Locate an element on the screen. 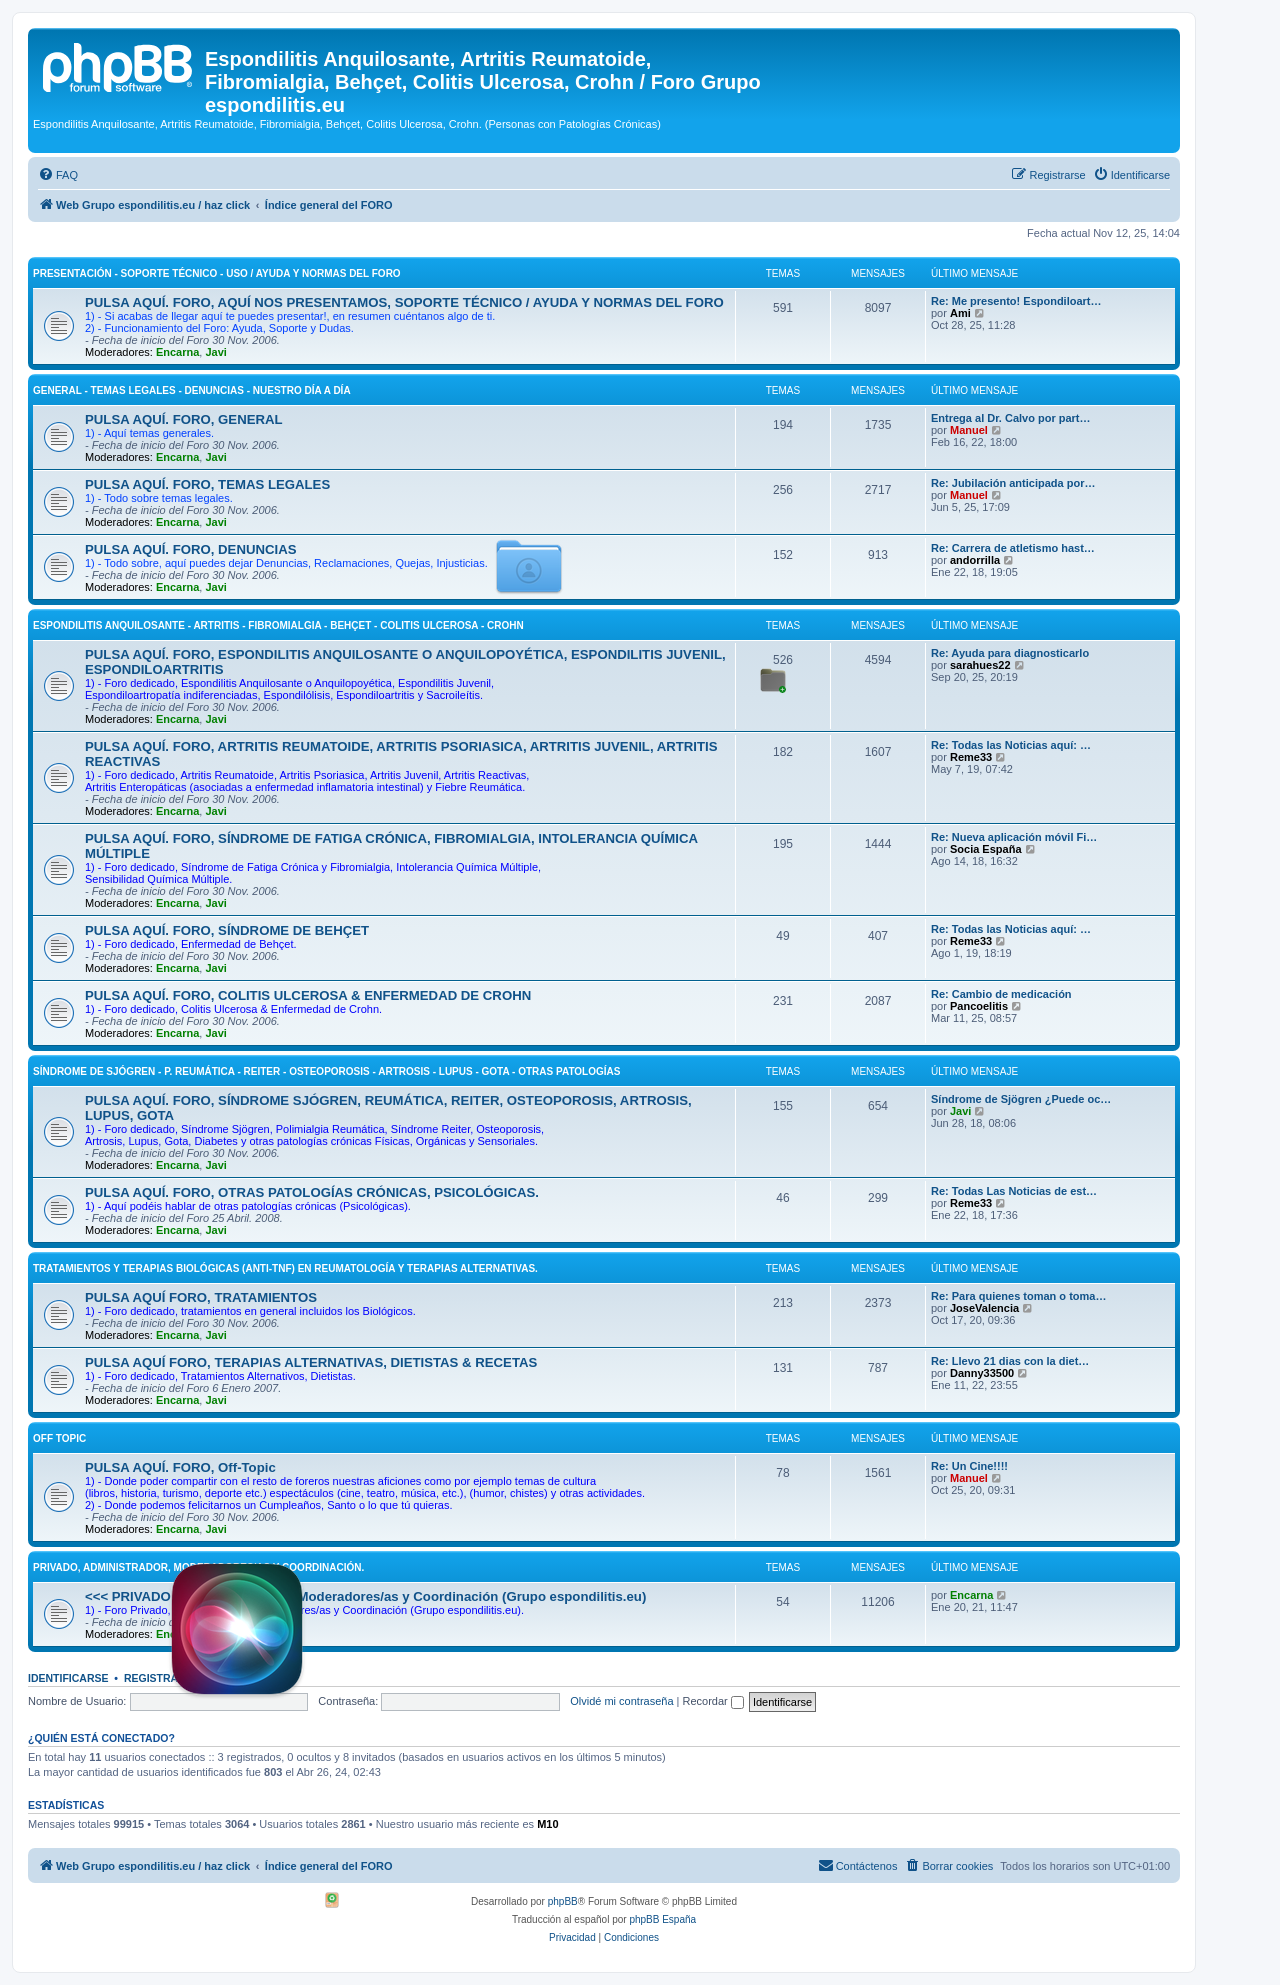 This screenshot has height=1985, width=1280. access the users folder on your mac is located at coordinates (529, 566).